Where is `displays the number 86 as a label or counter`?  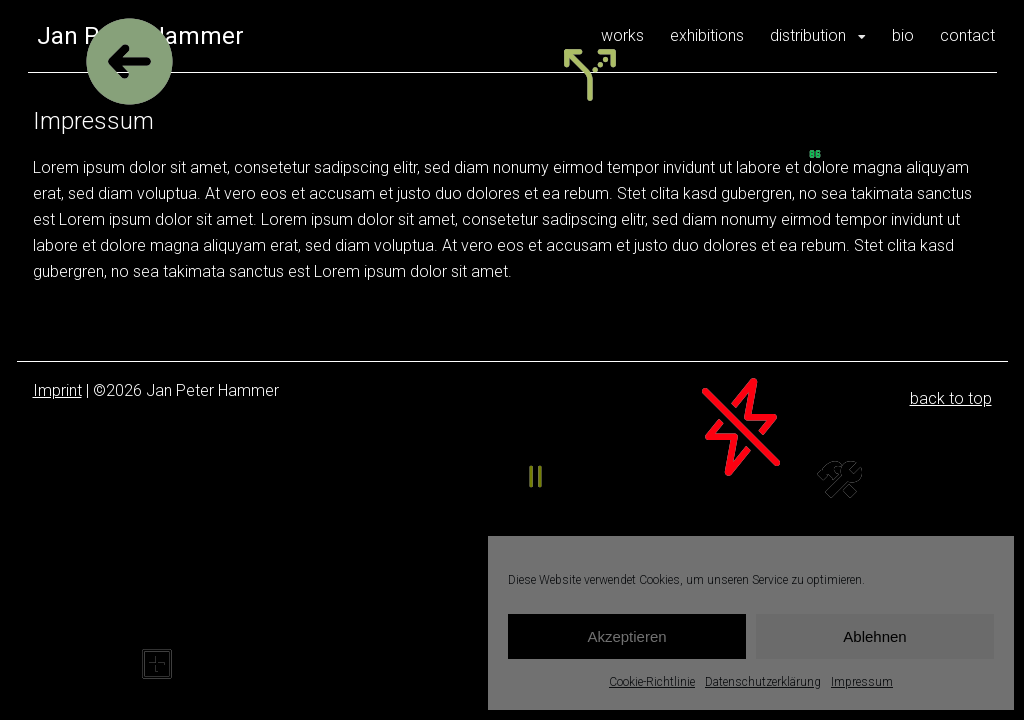 displays the number 86 as a label or counter is located at coordinates (815, 154).